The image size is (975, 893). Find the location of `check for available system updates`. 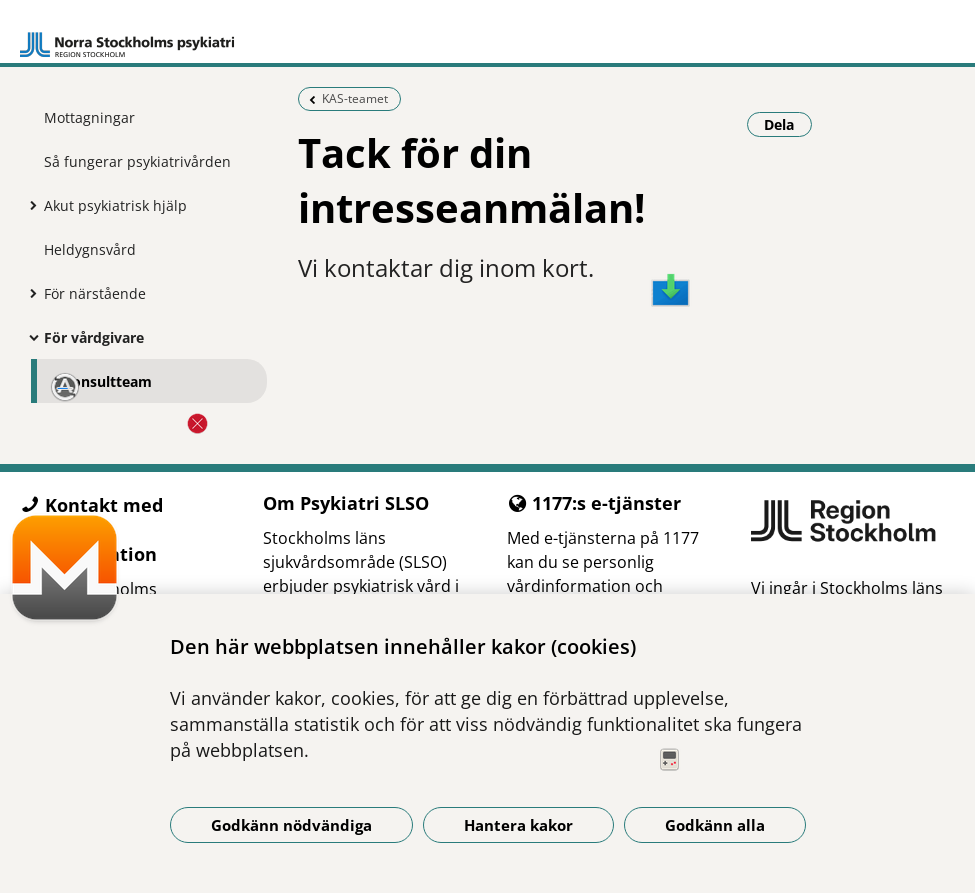

check for available system updates is located at coordinates (65, 387).